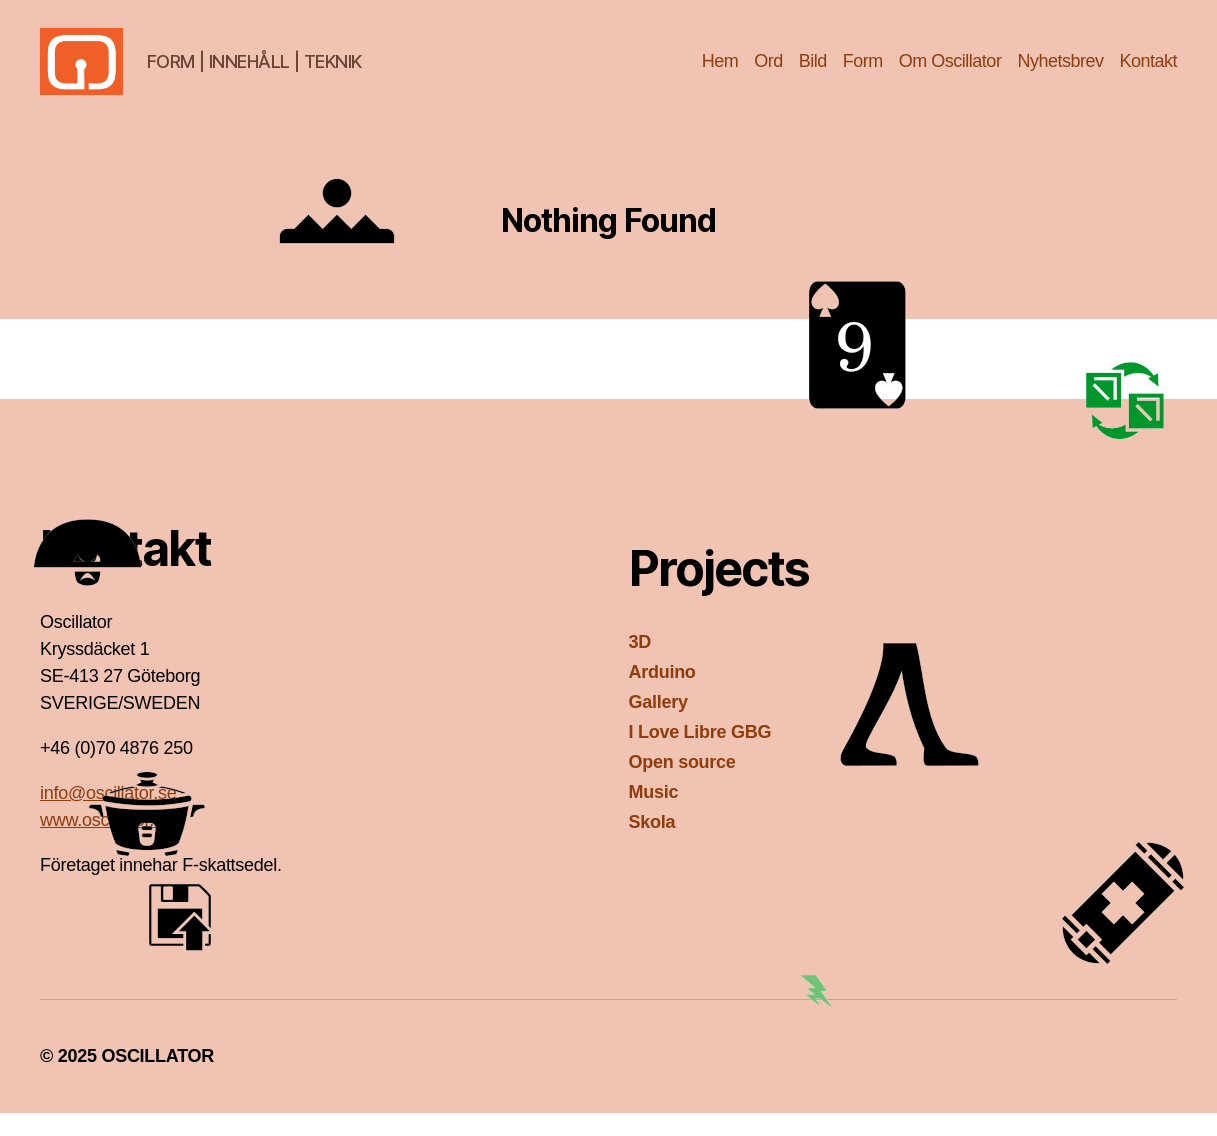  I want to click on activate power boost or turbo mode, so click(816, 991).